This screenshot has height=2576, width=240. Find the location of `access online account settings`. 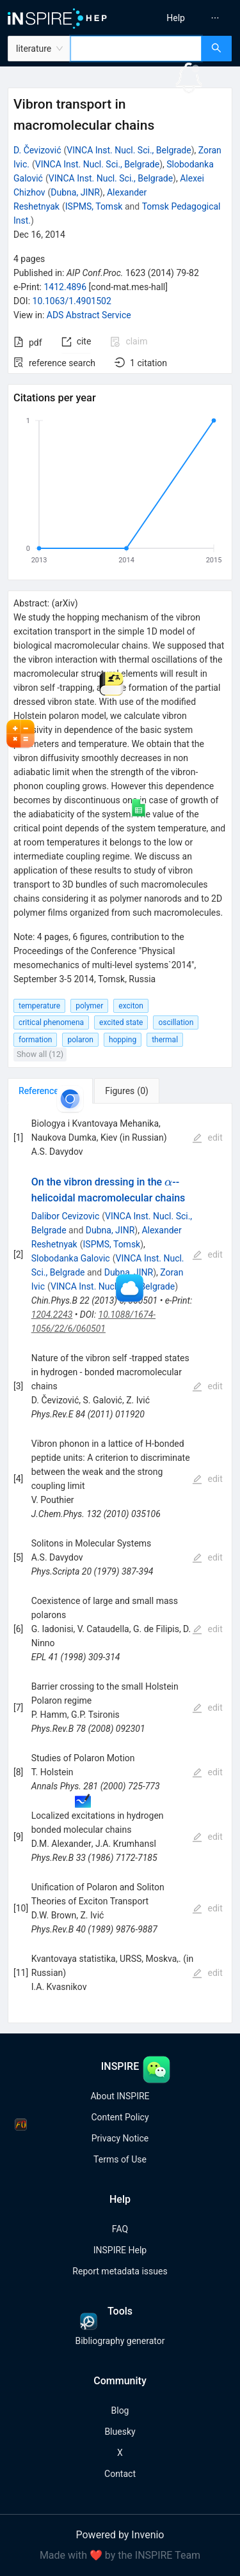

access online account settings is located at coordinates (129, 1288).